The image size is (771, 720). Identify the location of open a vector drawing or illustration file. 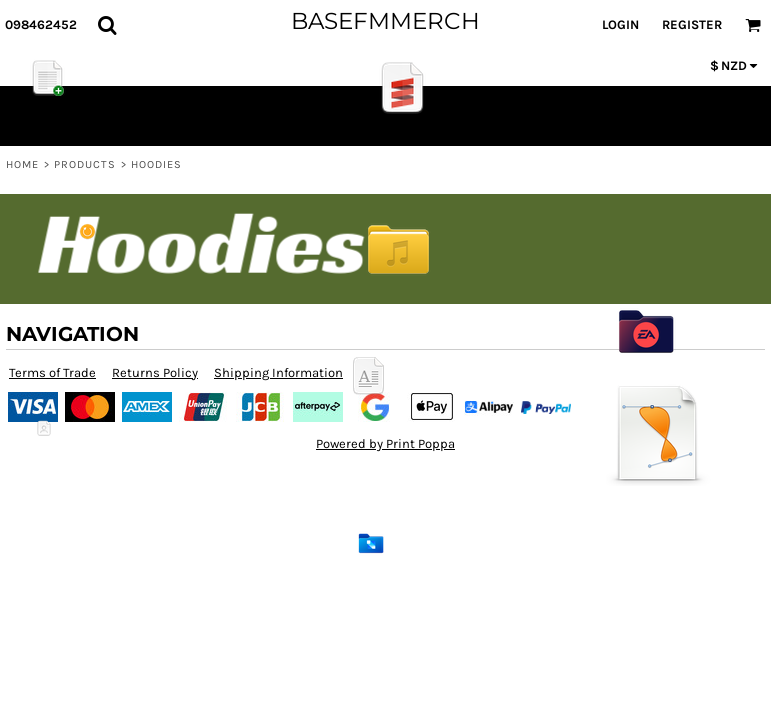
(659, 433).